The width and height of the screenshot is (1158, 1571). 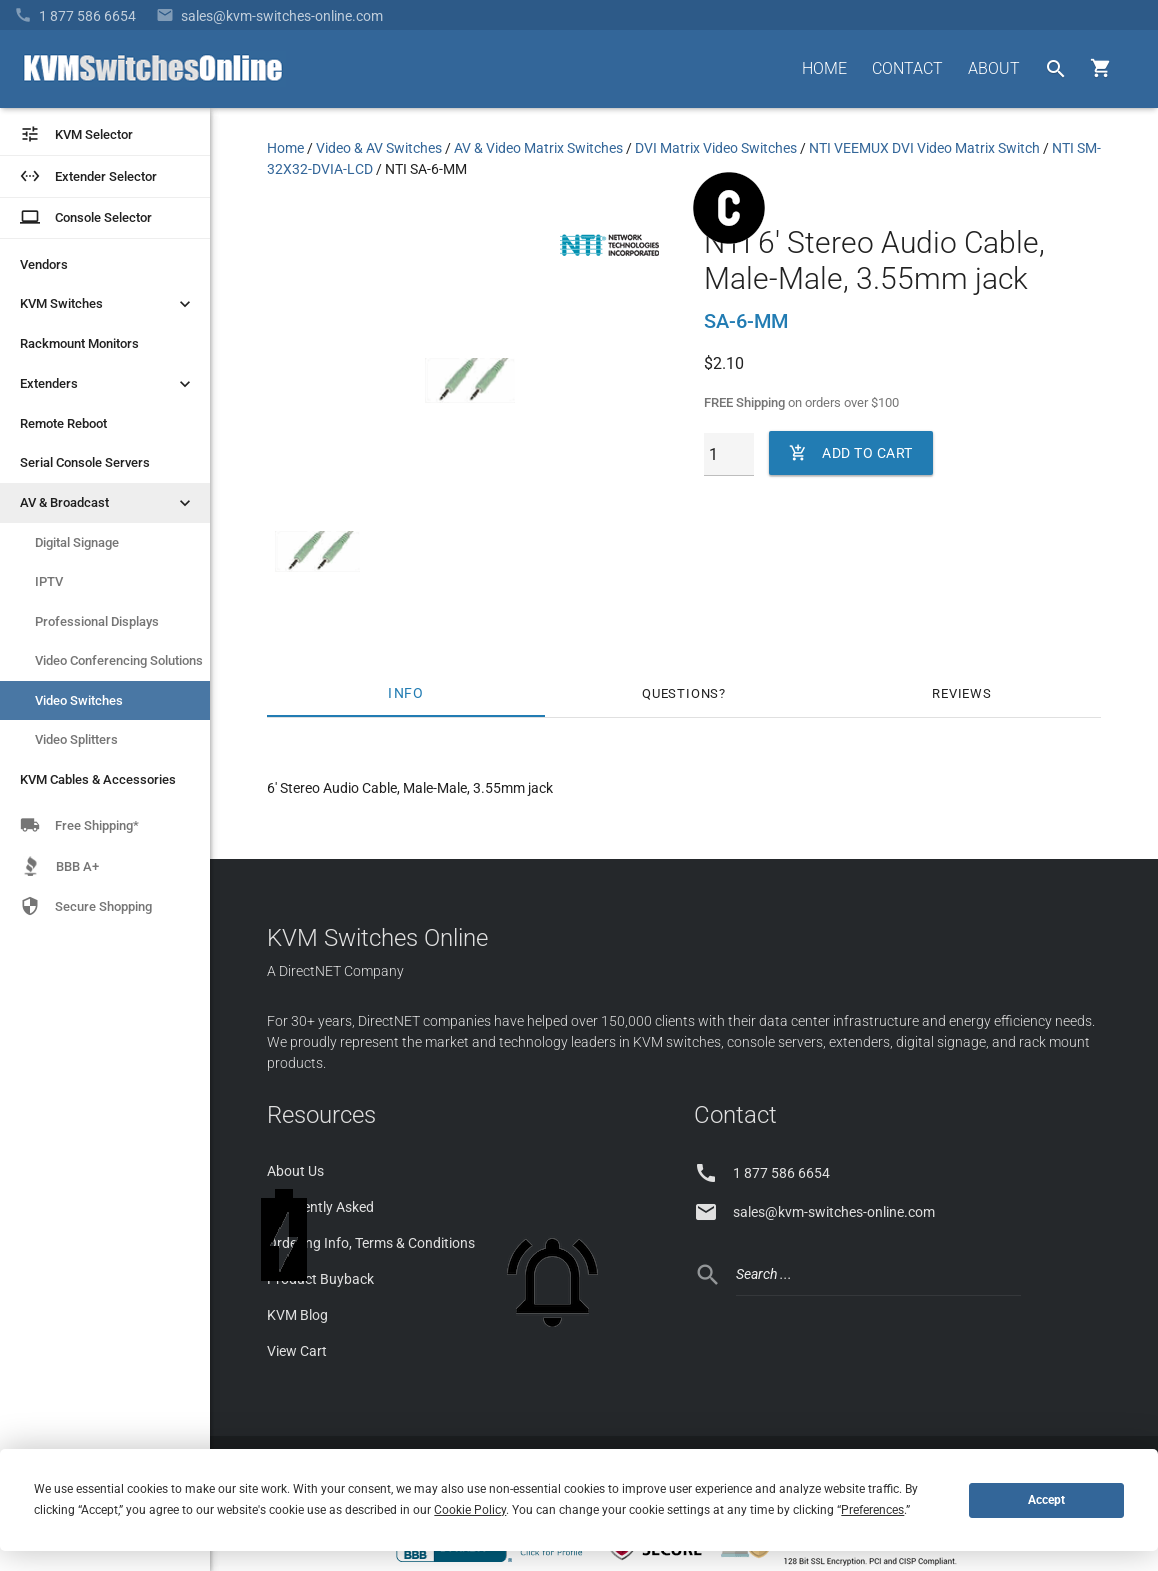 What do you see at coordinates (552, 1281) in the screenshot?
I see `indicates new or active notifications` at bounding box center [552, 1281].